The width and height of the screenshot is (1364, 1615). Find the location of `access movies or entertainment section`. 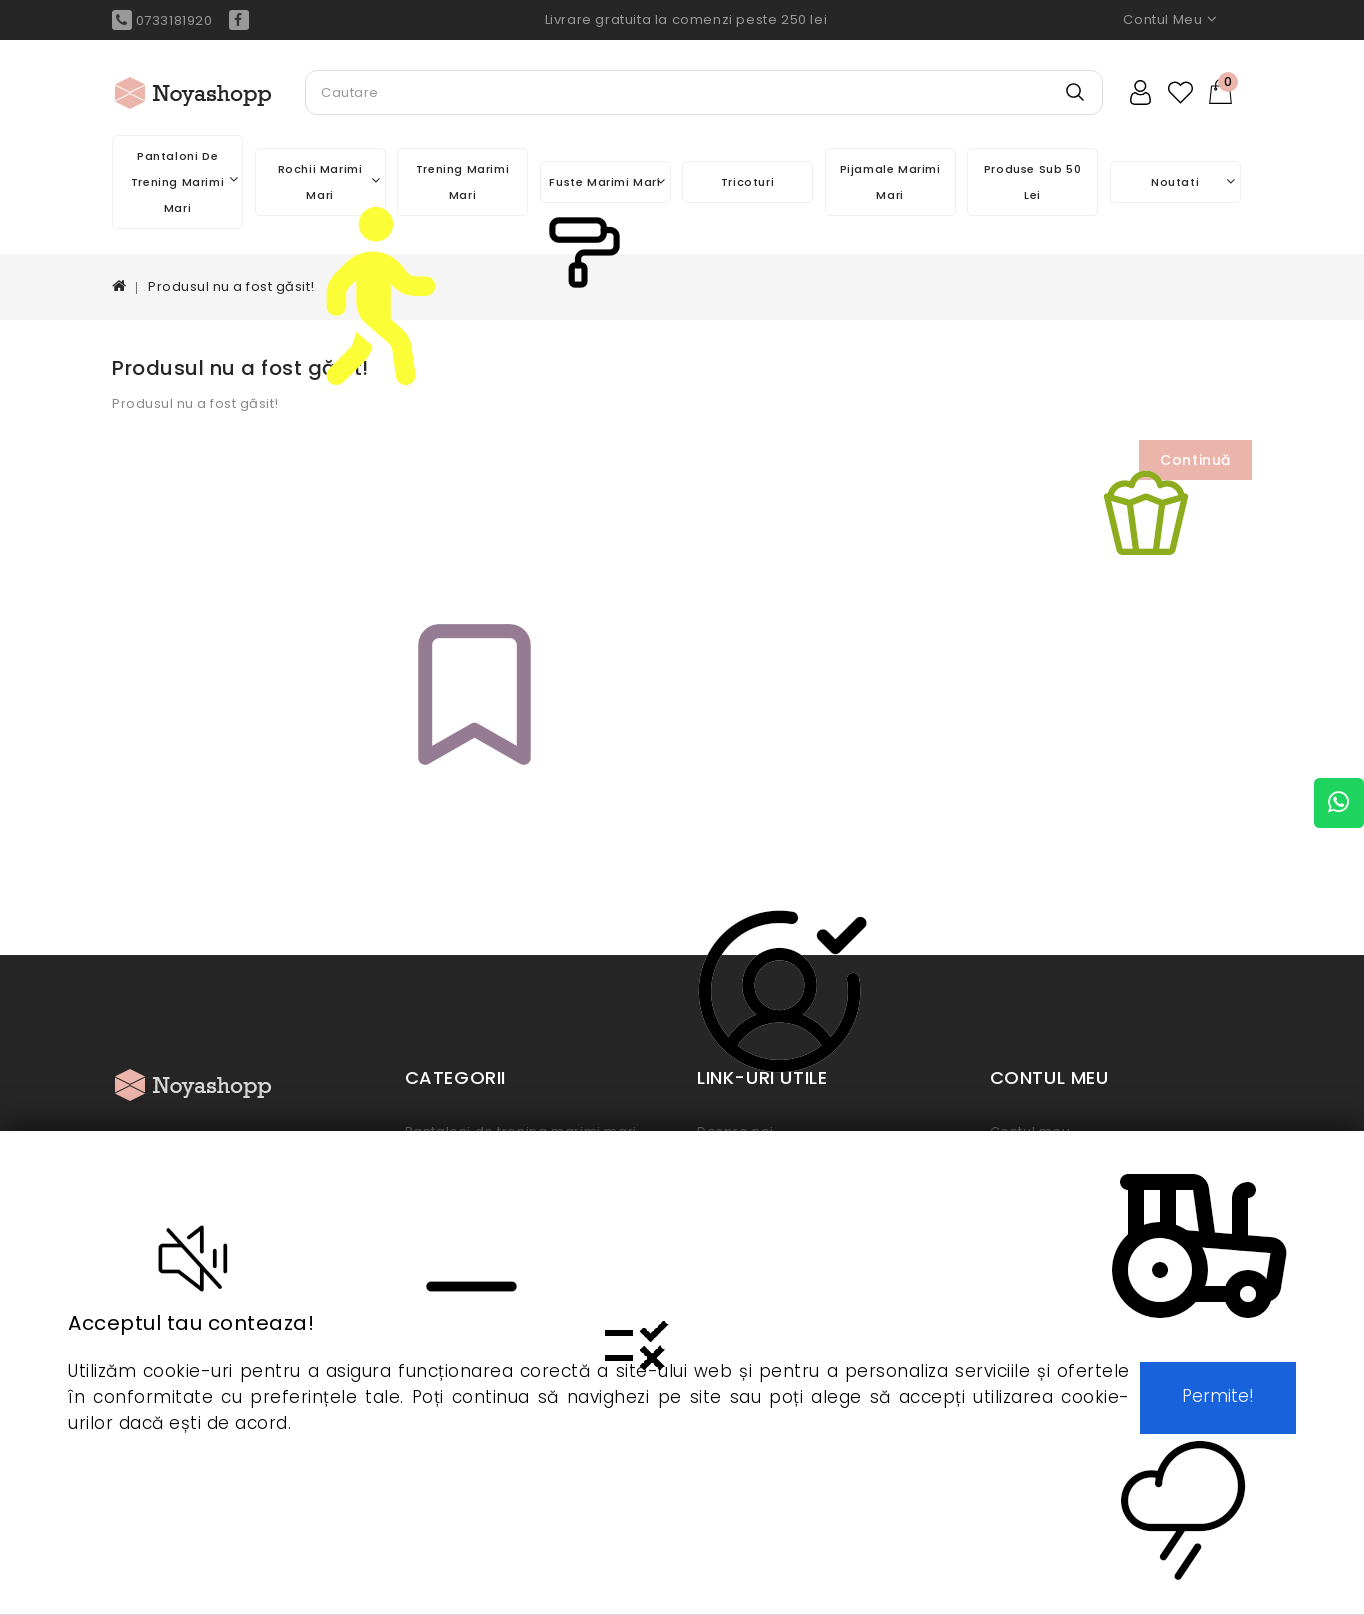

access movies or entertainment section is located at coordinates (1146, 516).